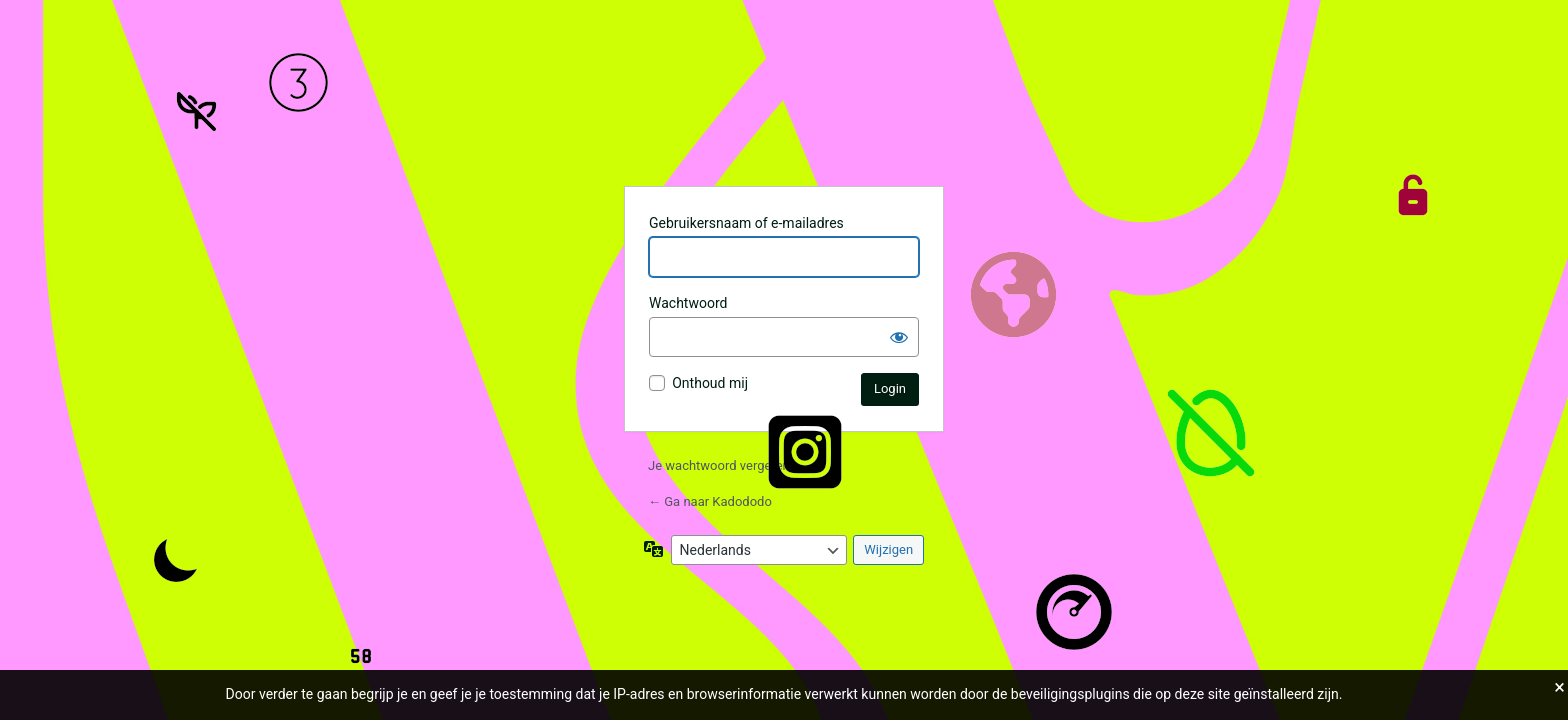 This screenshot has width=1568, height=720. I want to click on indicates step three in a multi-step process, so click(298, 82).